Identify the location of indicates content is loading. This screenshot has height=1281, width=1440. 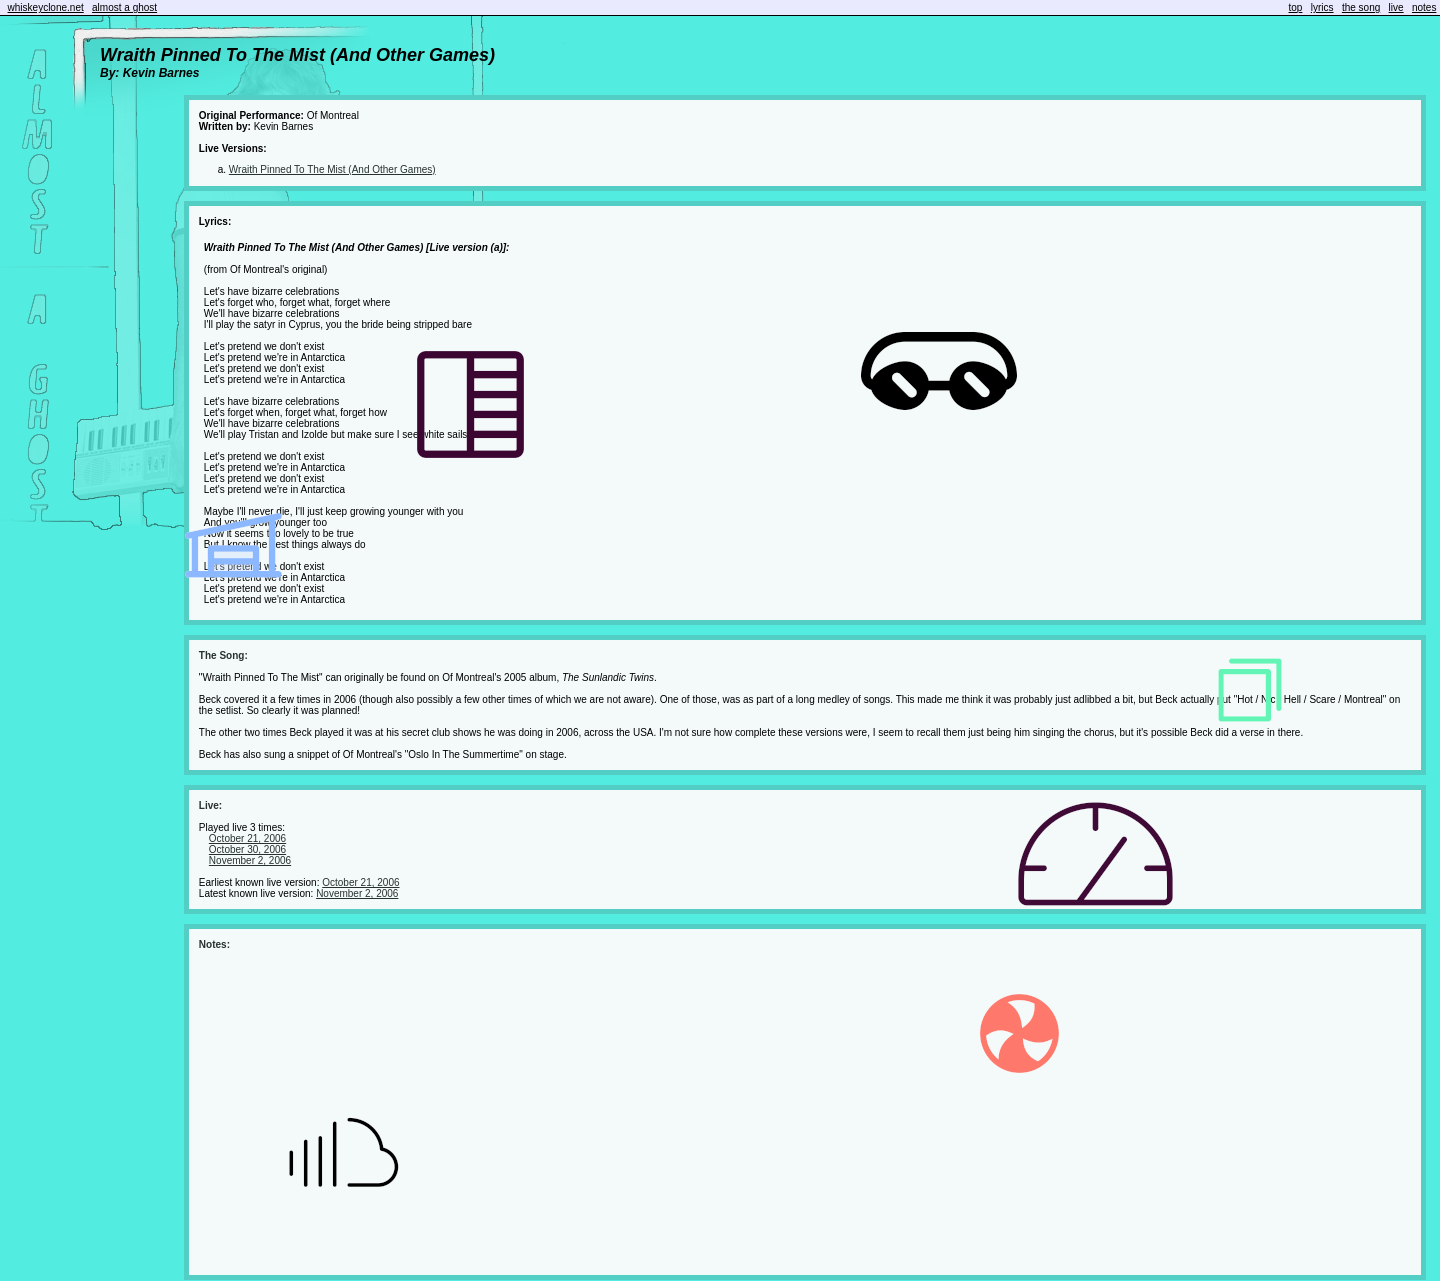
(1019, 1033).